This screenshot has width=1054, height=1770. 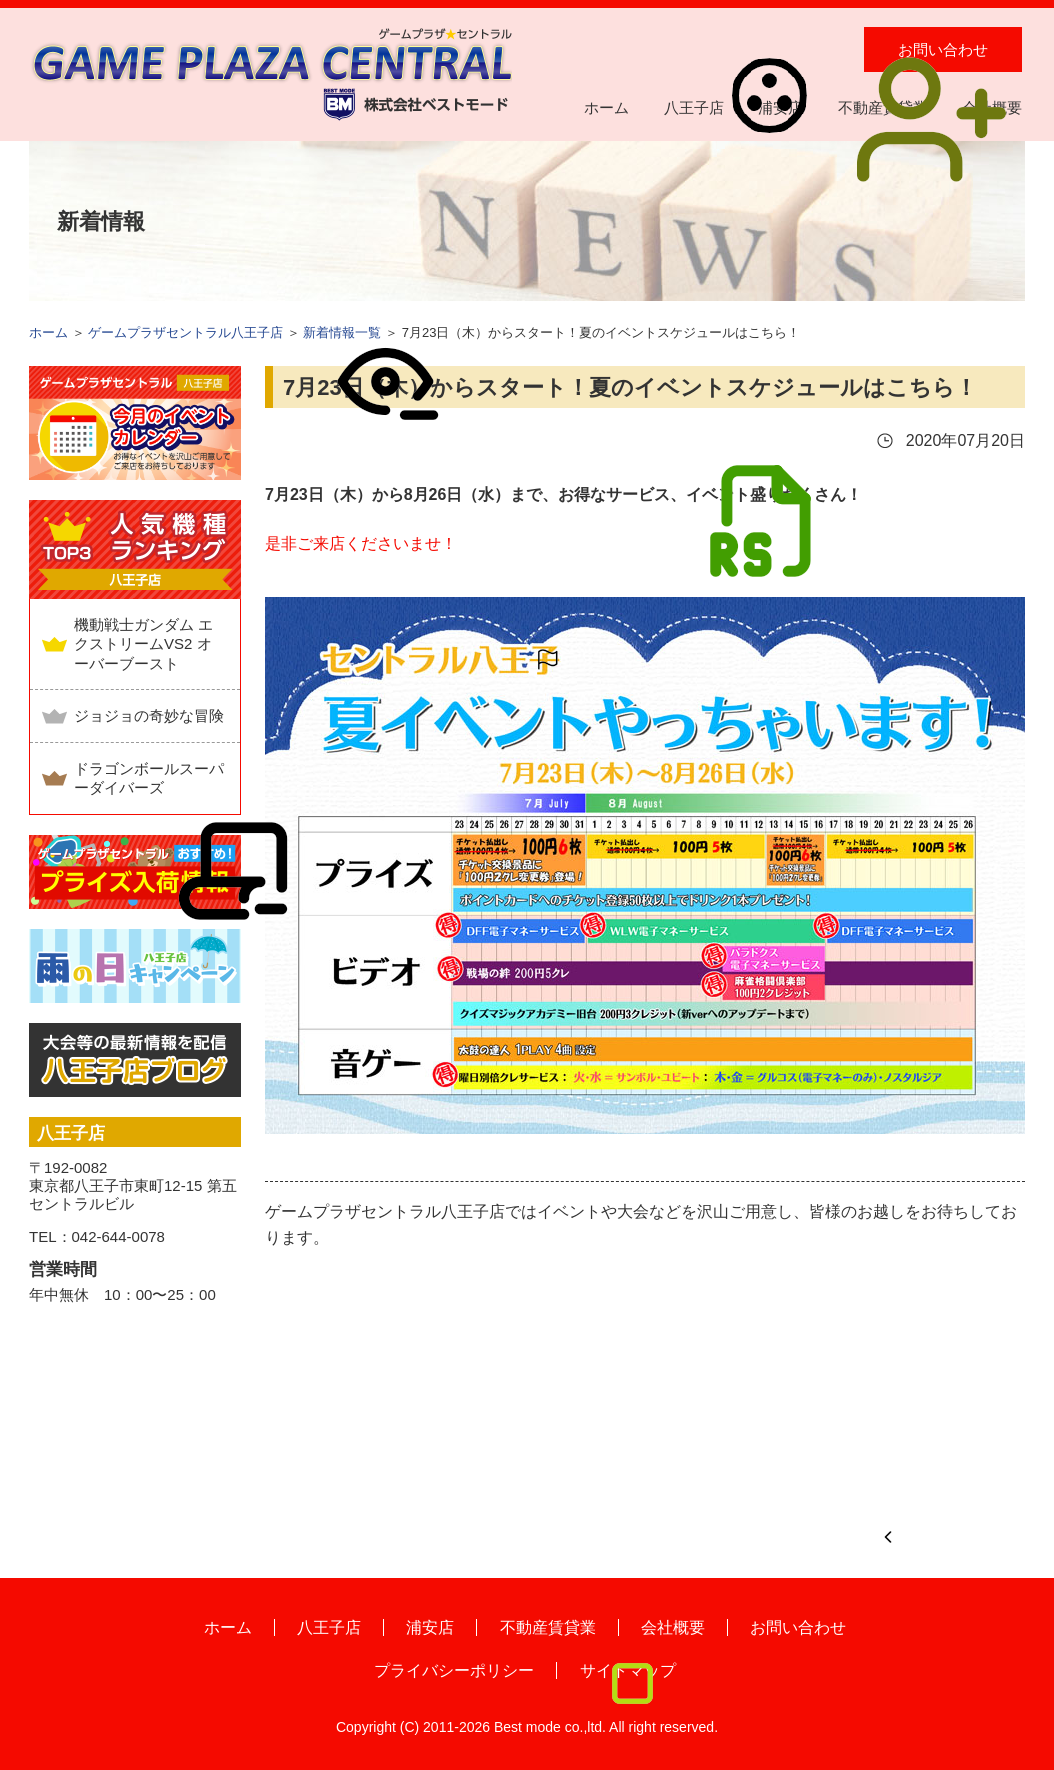 I want to click on view group or team workspace, so click(x=769, y=95).